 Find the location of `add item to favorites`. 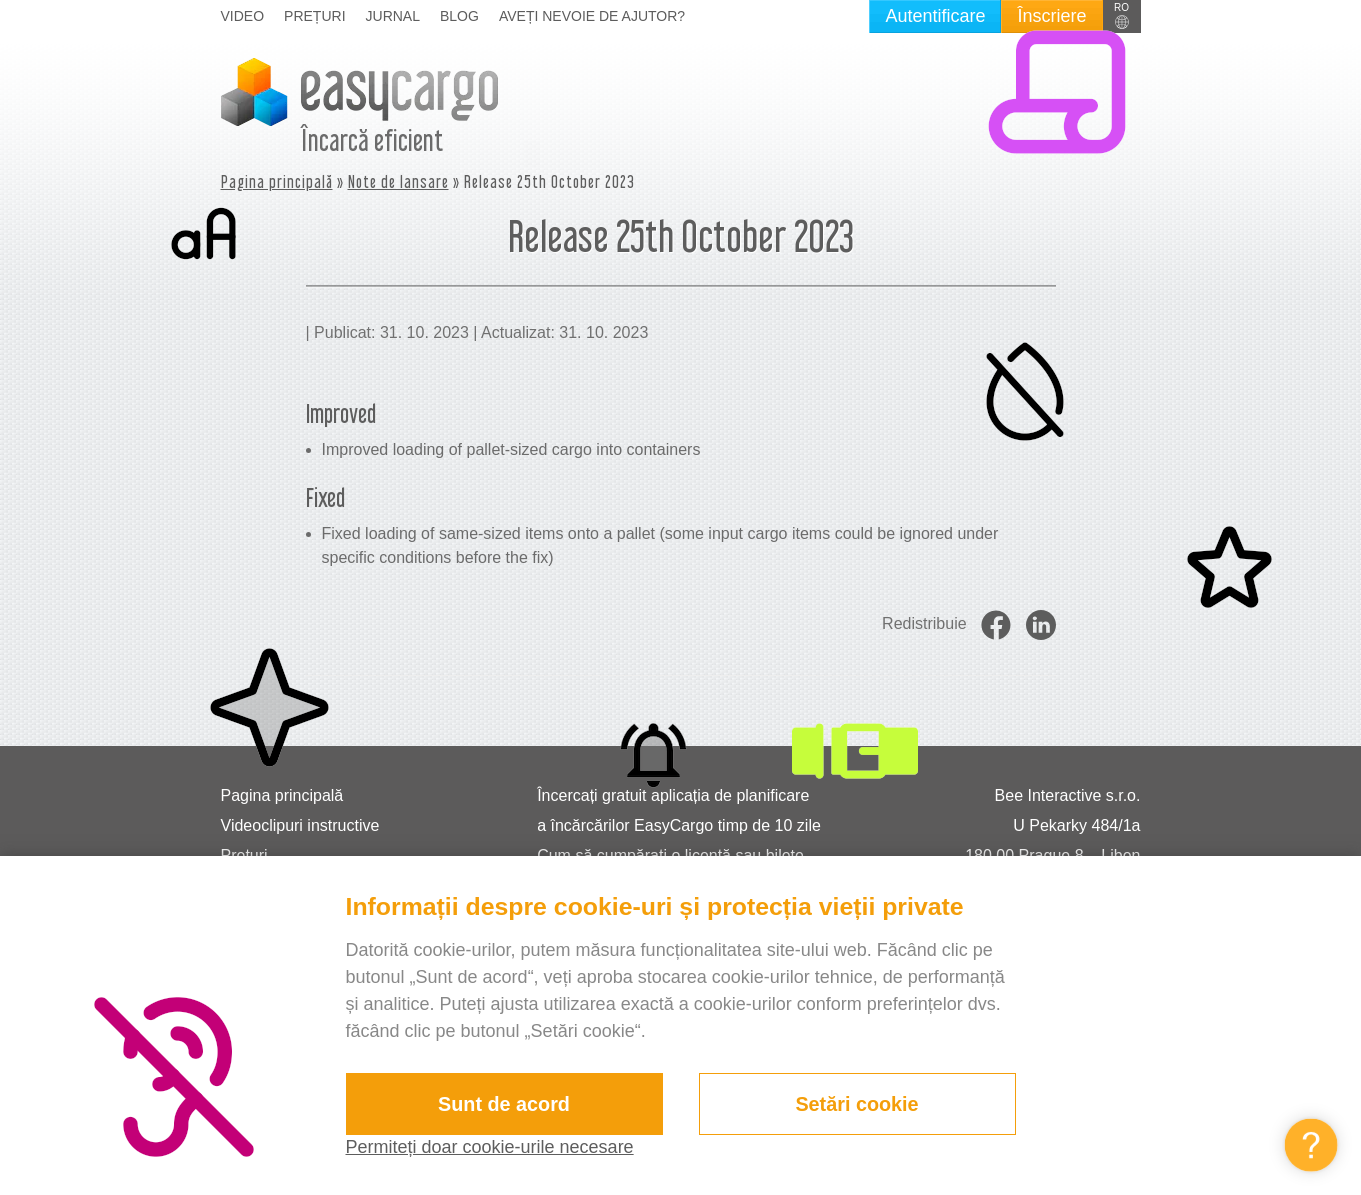

add item to favorites is located at coordinates (1229, 568).